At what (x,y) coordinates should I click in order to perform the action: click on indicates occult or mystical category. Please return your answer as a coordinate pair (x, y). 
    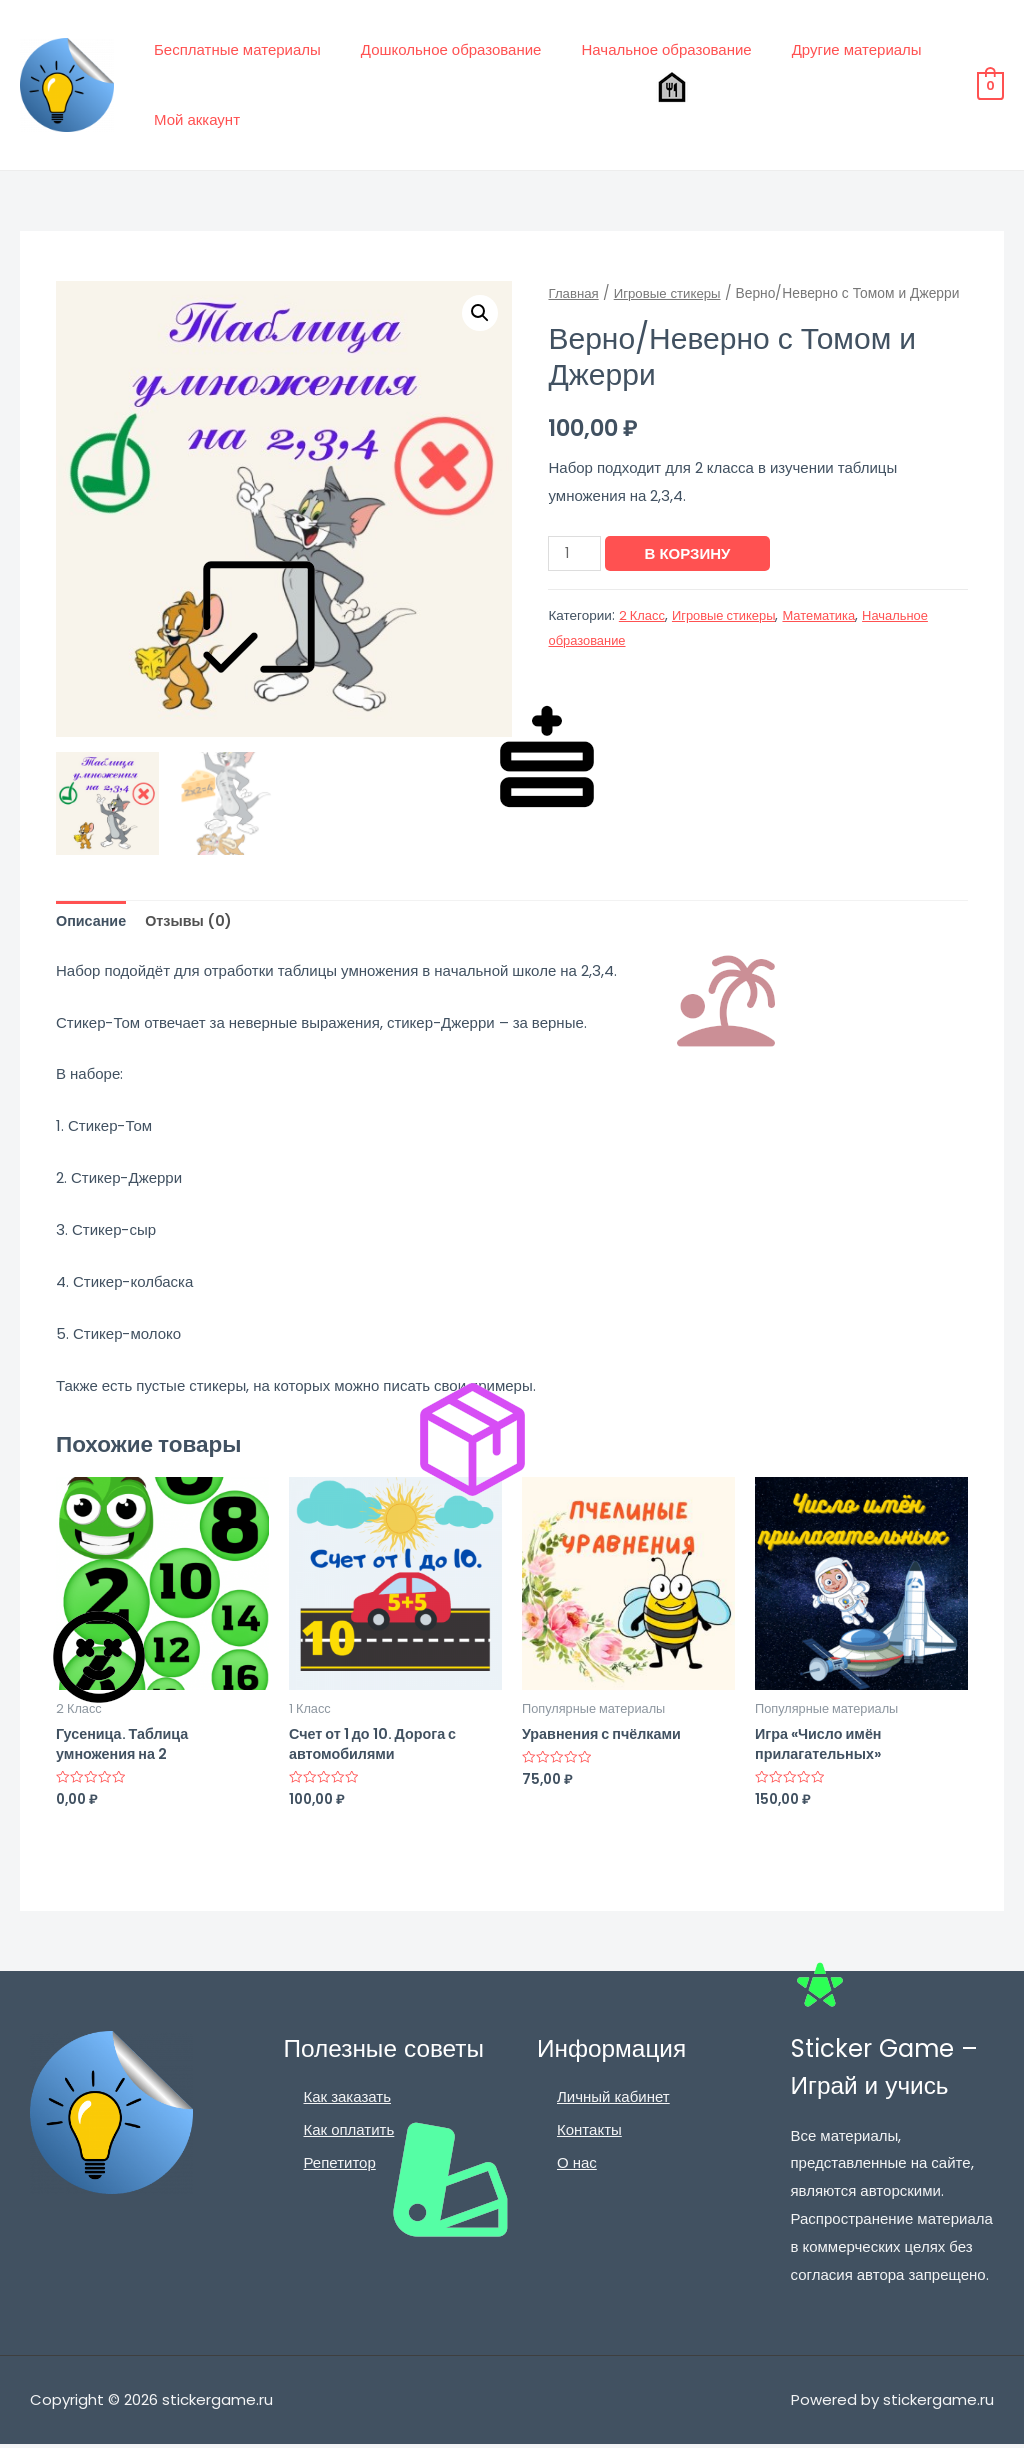
    Looking at the image, I should click on (820, 1987).